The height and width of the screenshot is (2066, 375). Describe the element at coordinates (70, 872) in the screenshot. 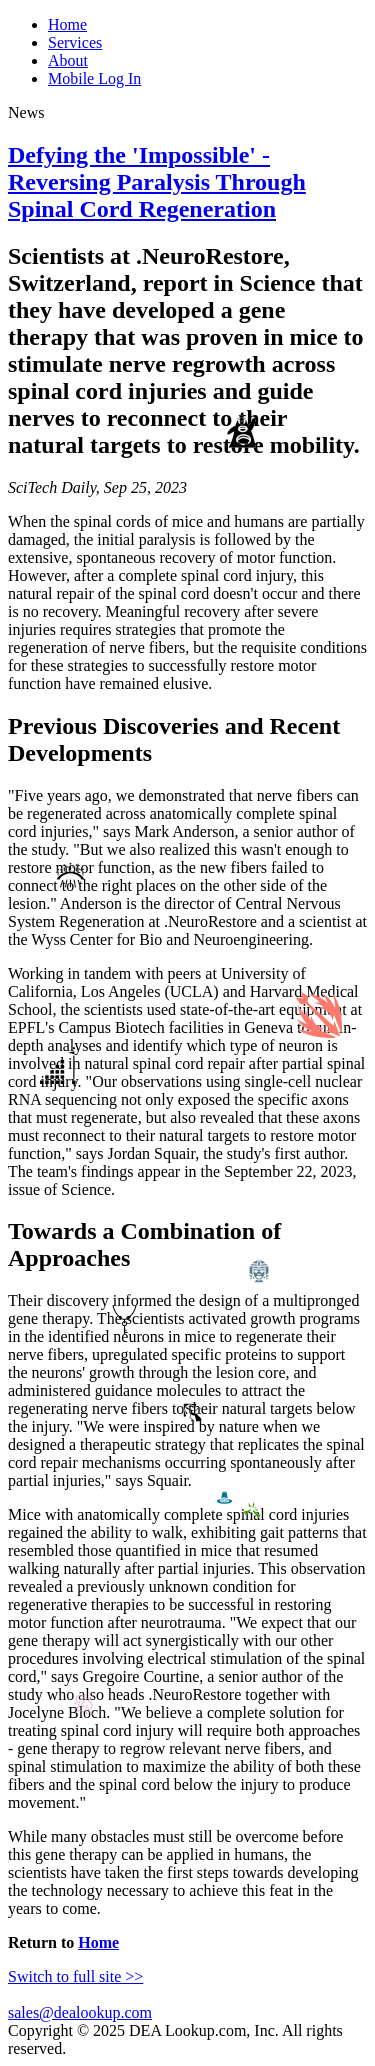

I see `access japanese garden or zen-themed content` at that location.